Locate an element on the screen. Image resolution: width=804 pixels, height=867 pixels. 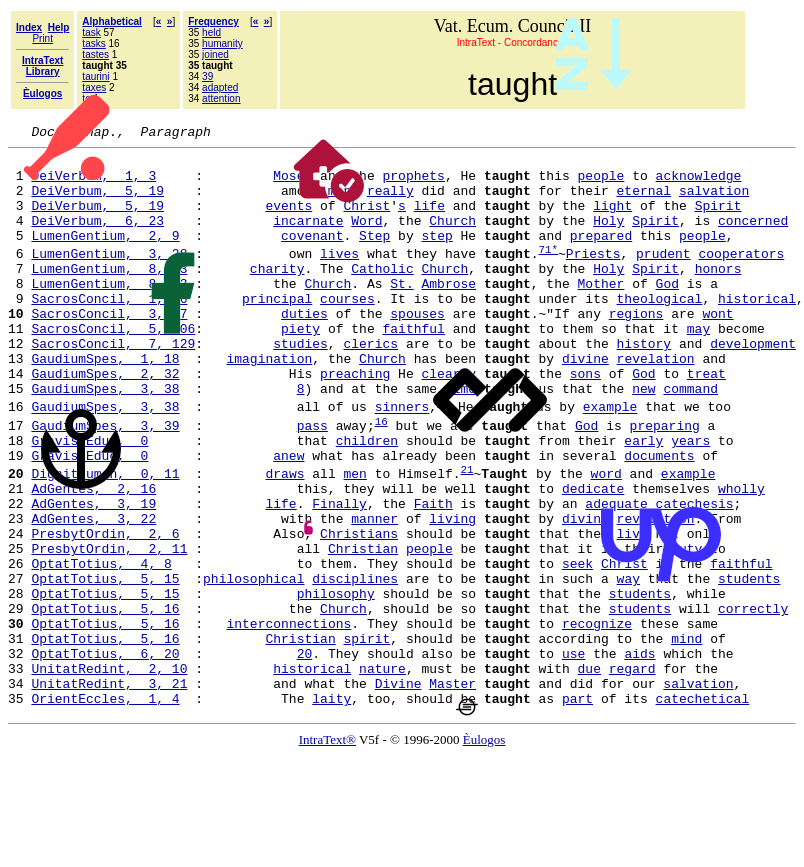
access baseball or sports content is located at coordinates (66, 137).